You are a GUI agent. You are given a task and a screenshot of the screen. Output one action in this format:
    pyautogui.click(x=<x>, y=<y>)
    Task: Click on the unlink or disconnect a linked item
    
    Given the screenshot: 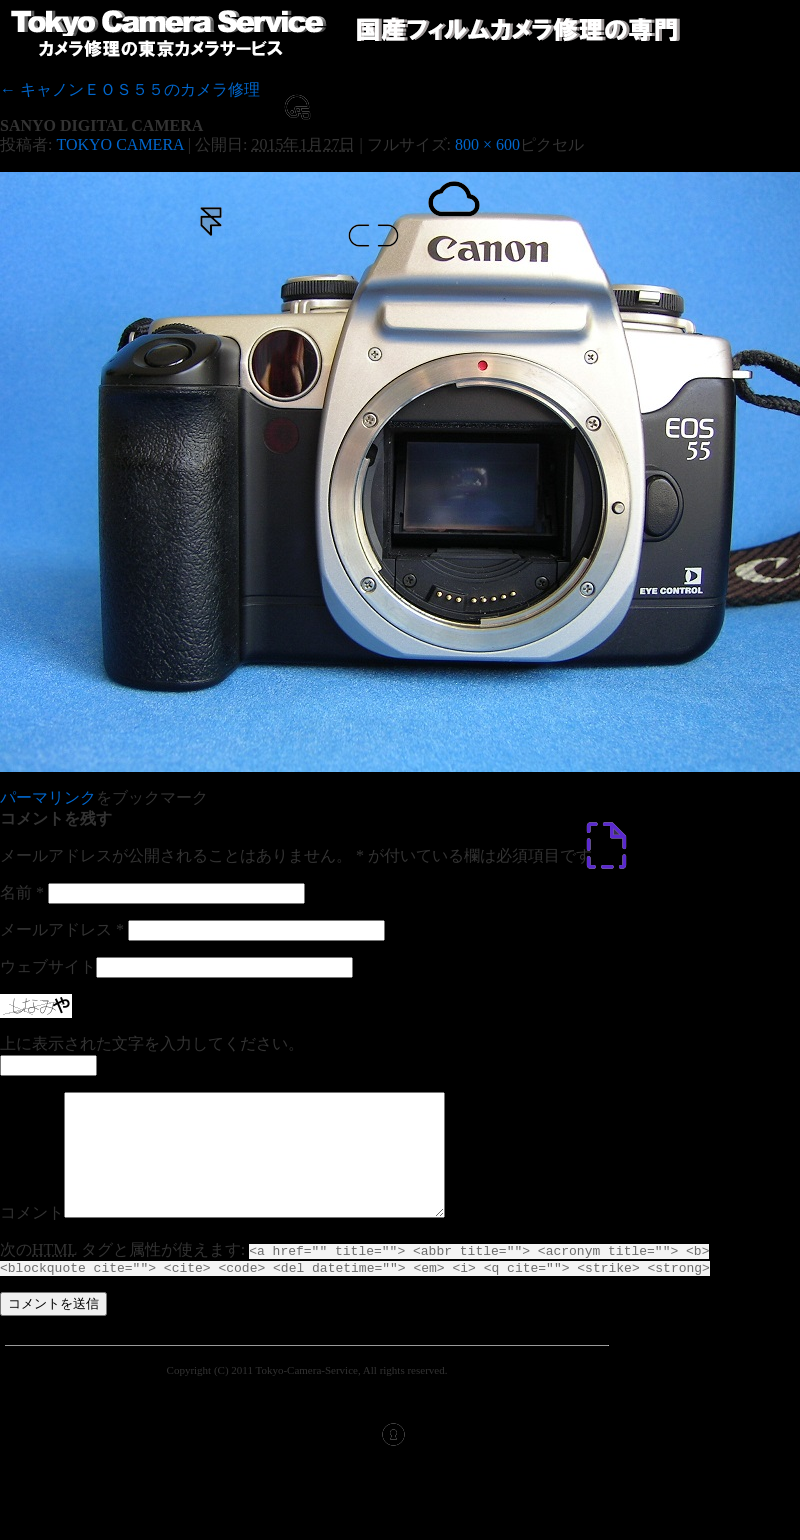 What is the action you would take?
    pyautogui.click(x=373, y=235)
    